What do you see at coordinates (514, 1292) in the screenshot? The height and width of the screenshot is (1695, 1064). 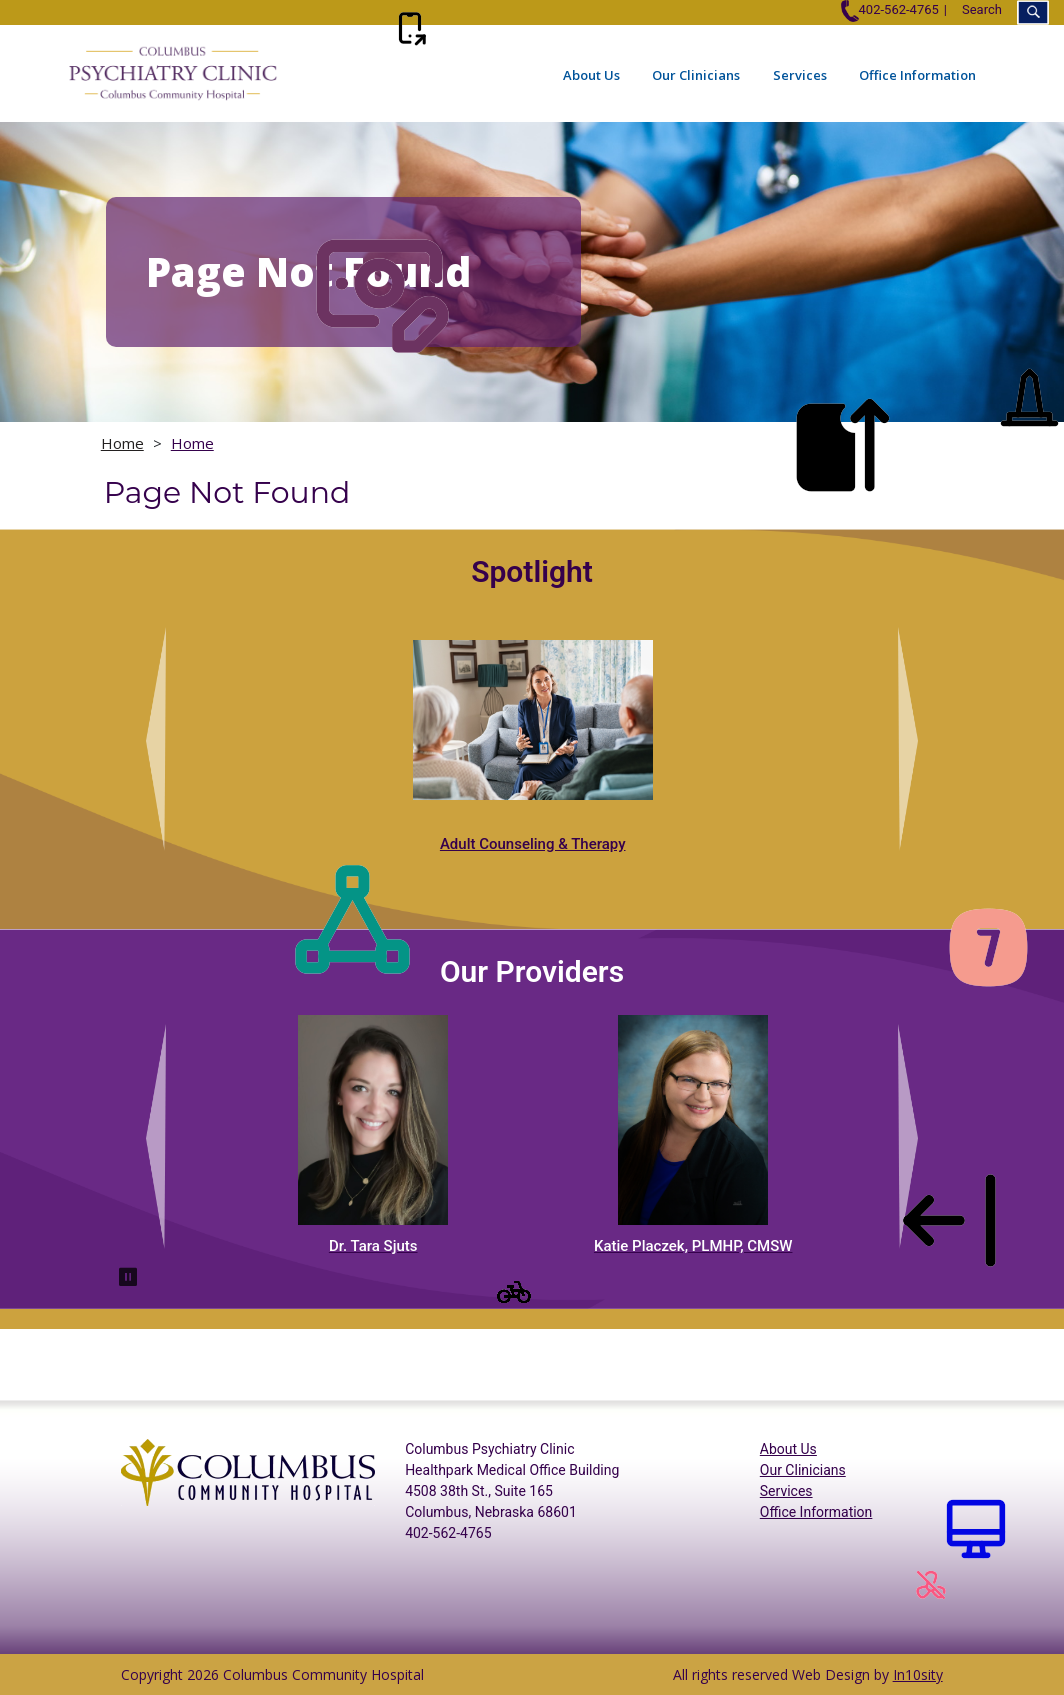 I see `select bicycle as transportation mode` at bounding box center [514, 1292].